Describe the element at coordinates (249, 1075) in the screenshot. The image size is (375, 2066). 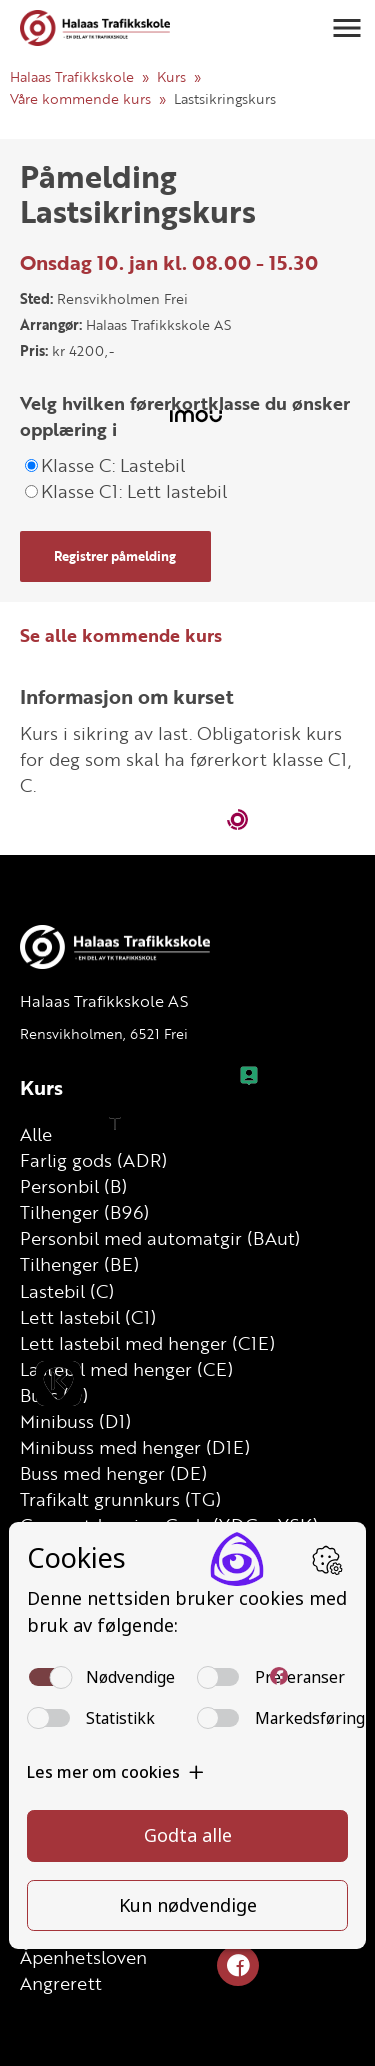
I see `view pinned contact or account` at that location.